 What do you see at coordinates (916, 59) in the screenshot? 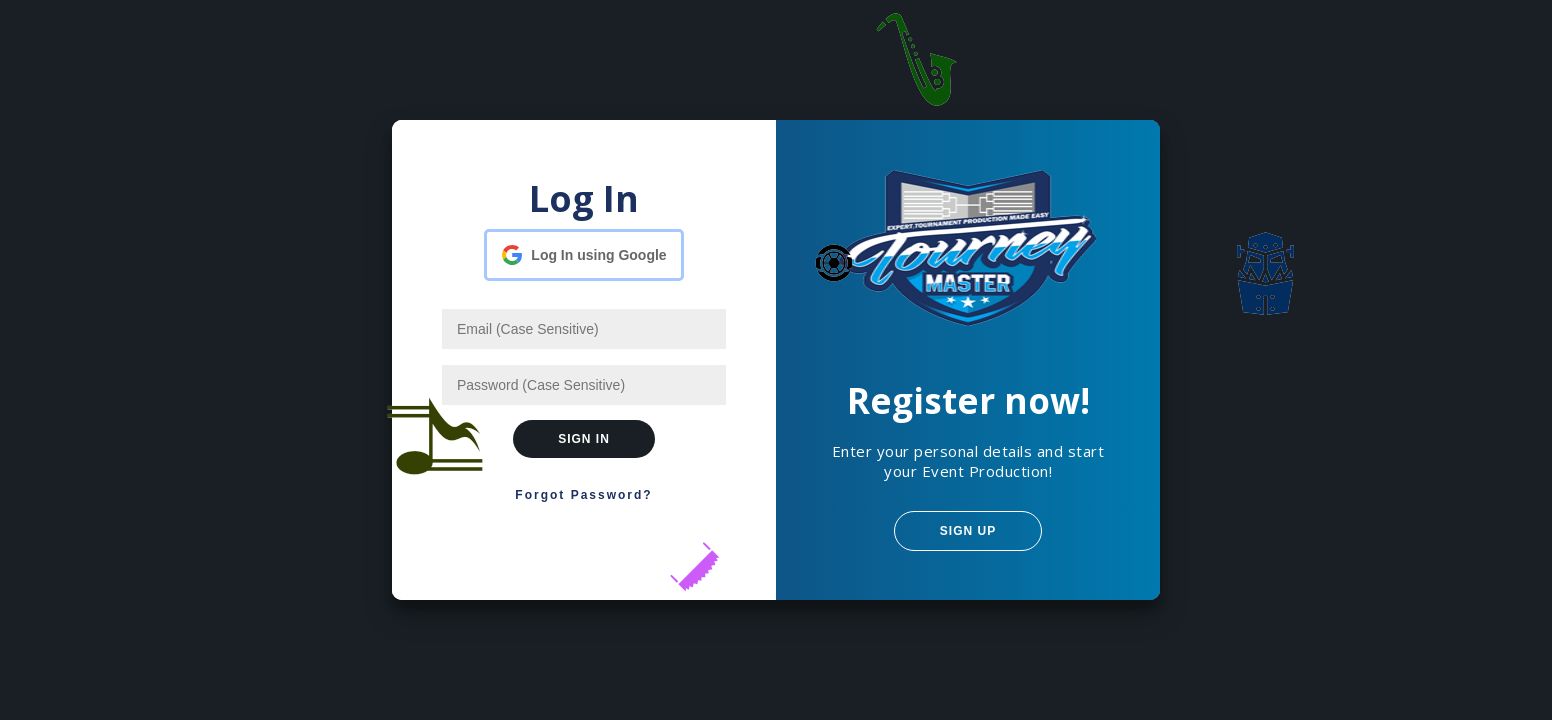
I see `browse jazz or instrumental music` at bounding box center [916, 59].